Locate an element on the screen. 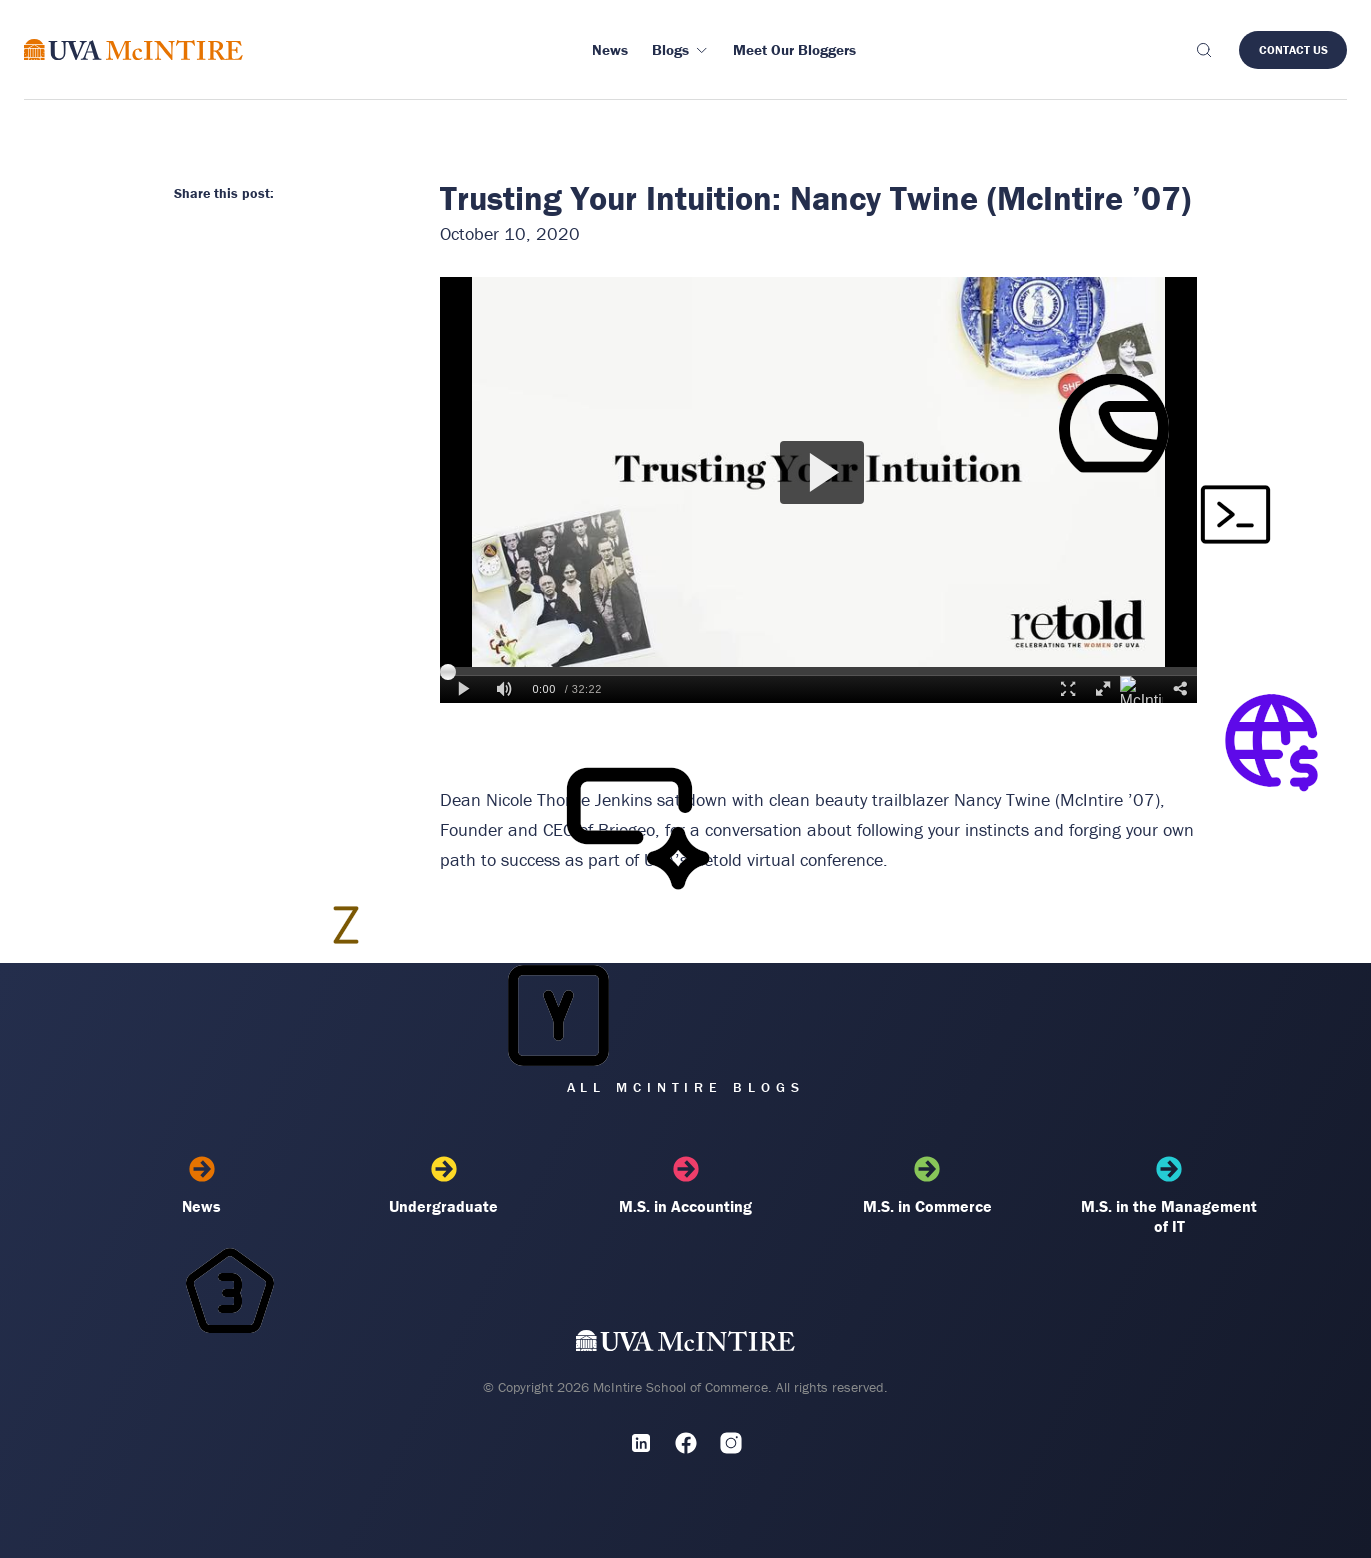 The image size is (1371, 1558). indicates a keyboard key or shortcut for the letter Y is located at coordinates (558, 1015).